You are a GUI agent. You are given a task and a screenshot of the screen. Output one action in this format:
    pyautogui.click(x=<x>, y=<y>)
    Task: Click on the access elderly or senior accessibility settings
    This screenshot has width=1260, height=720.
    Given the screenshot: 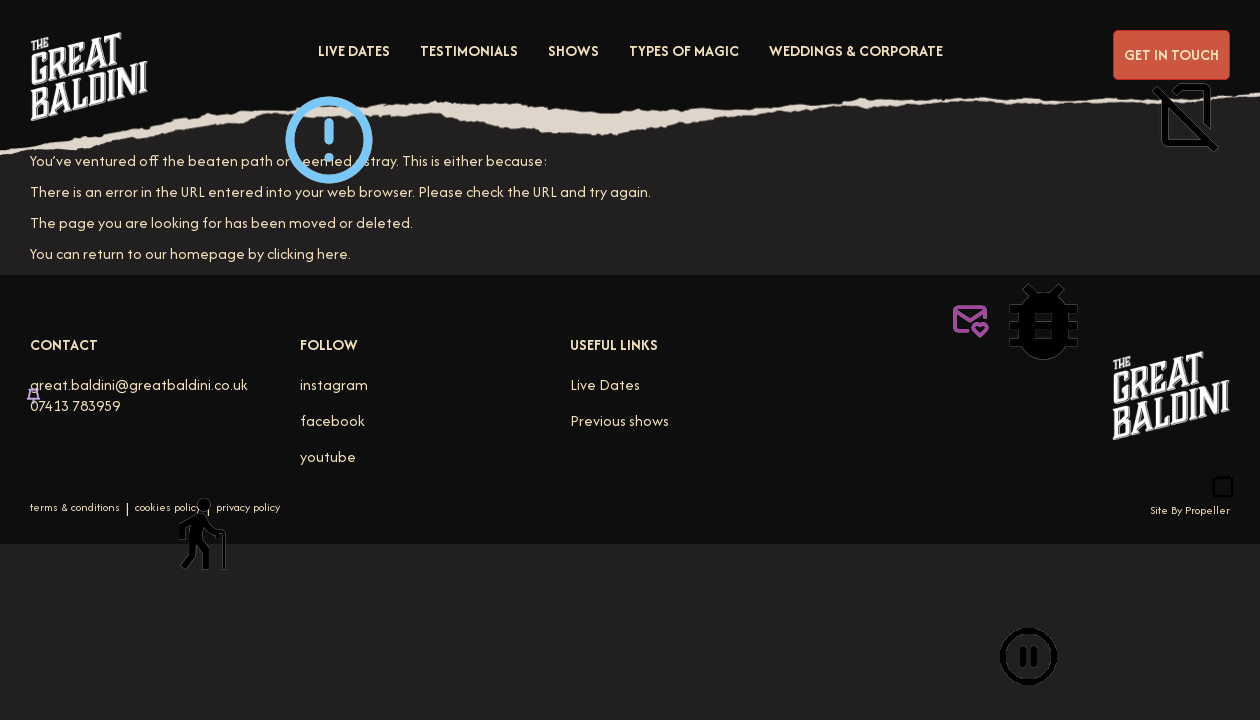 What is the action you would take?
    pyautogui.click(x=199, y=533)
    